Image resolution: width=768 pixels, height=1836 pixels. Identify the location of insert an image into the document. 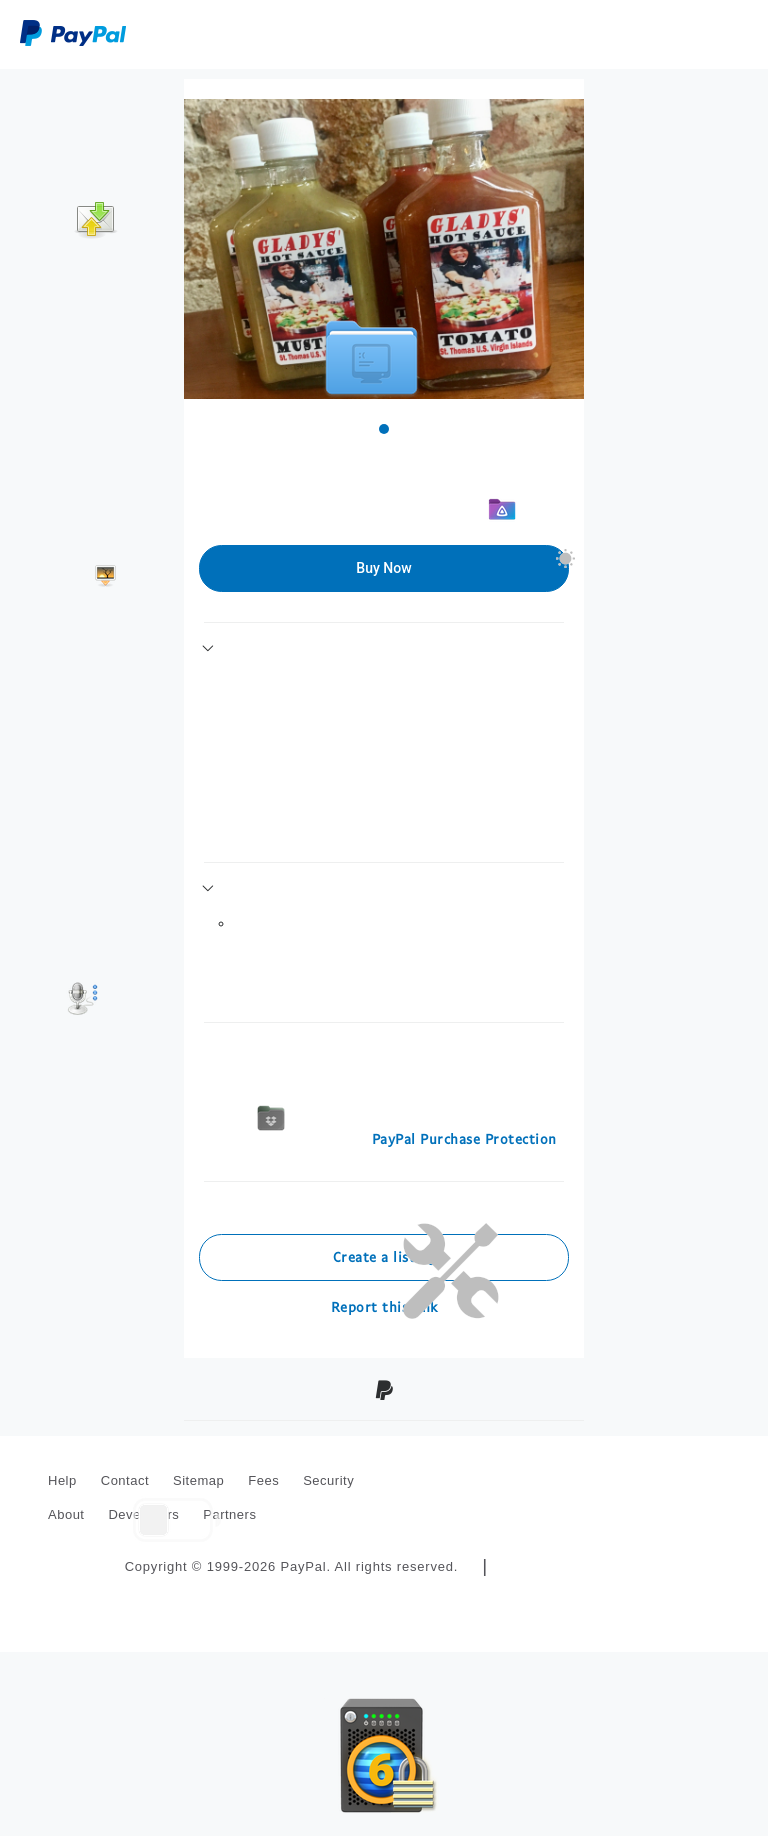
(105, 575).